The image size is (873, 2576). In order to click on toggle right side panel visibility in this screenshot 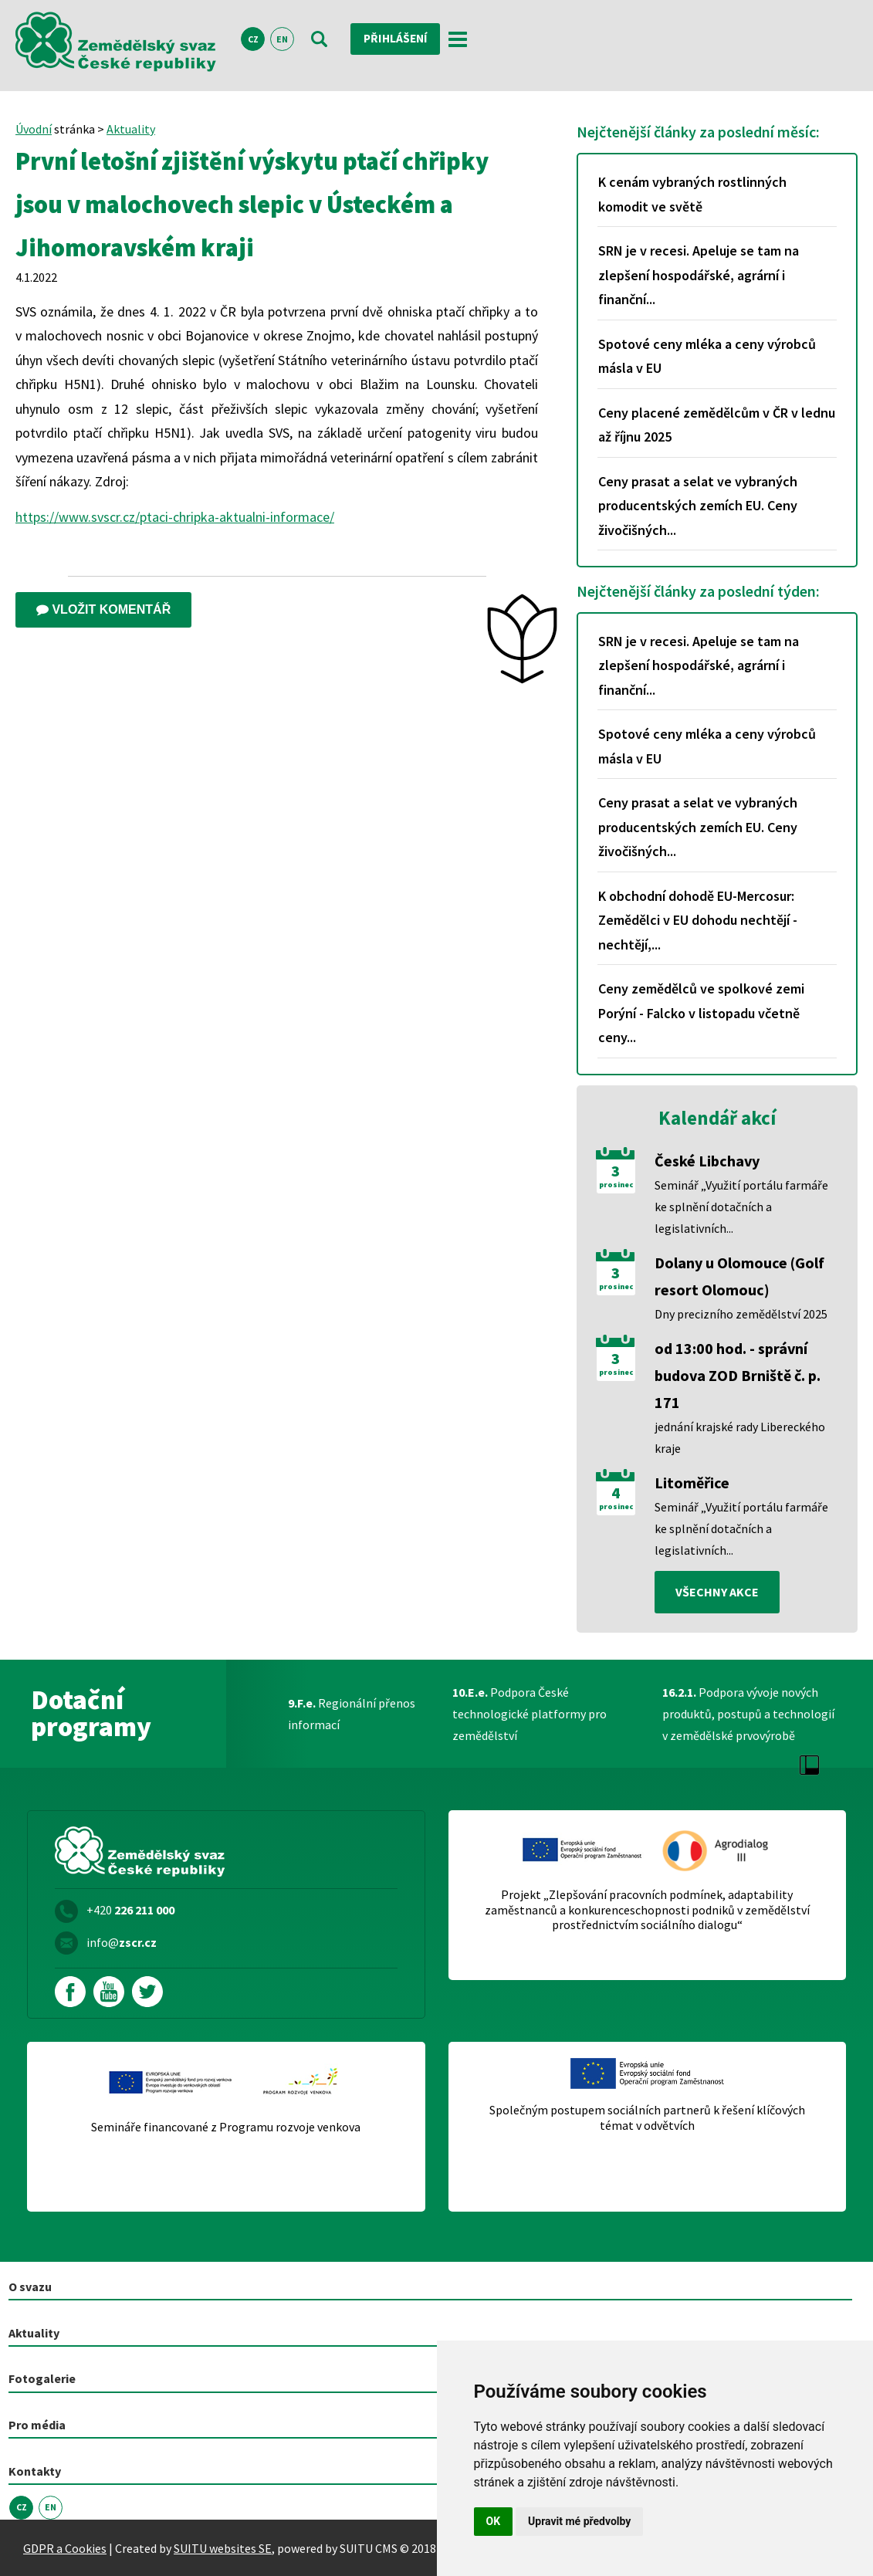, I will do `click(809, 1765)`.